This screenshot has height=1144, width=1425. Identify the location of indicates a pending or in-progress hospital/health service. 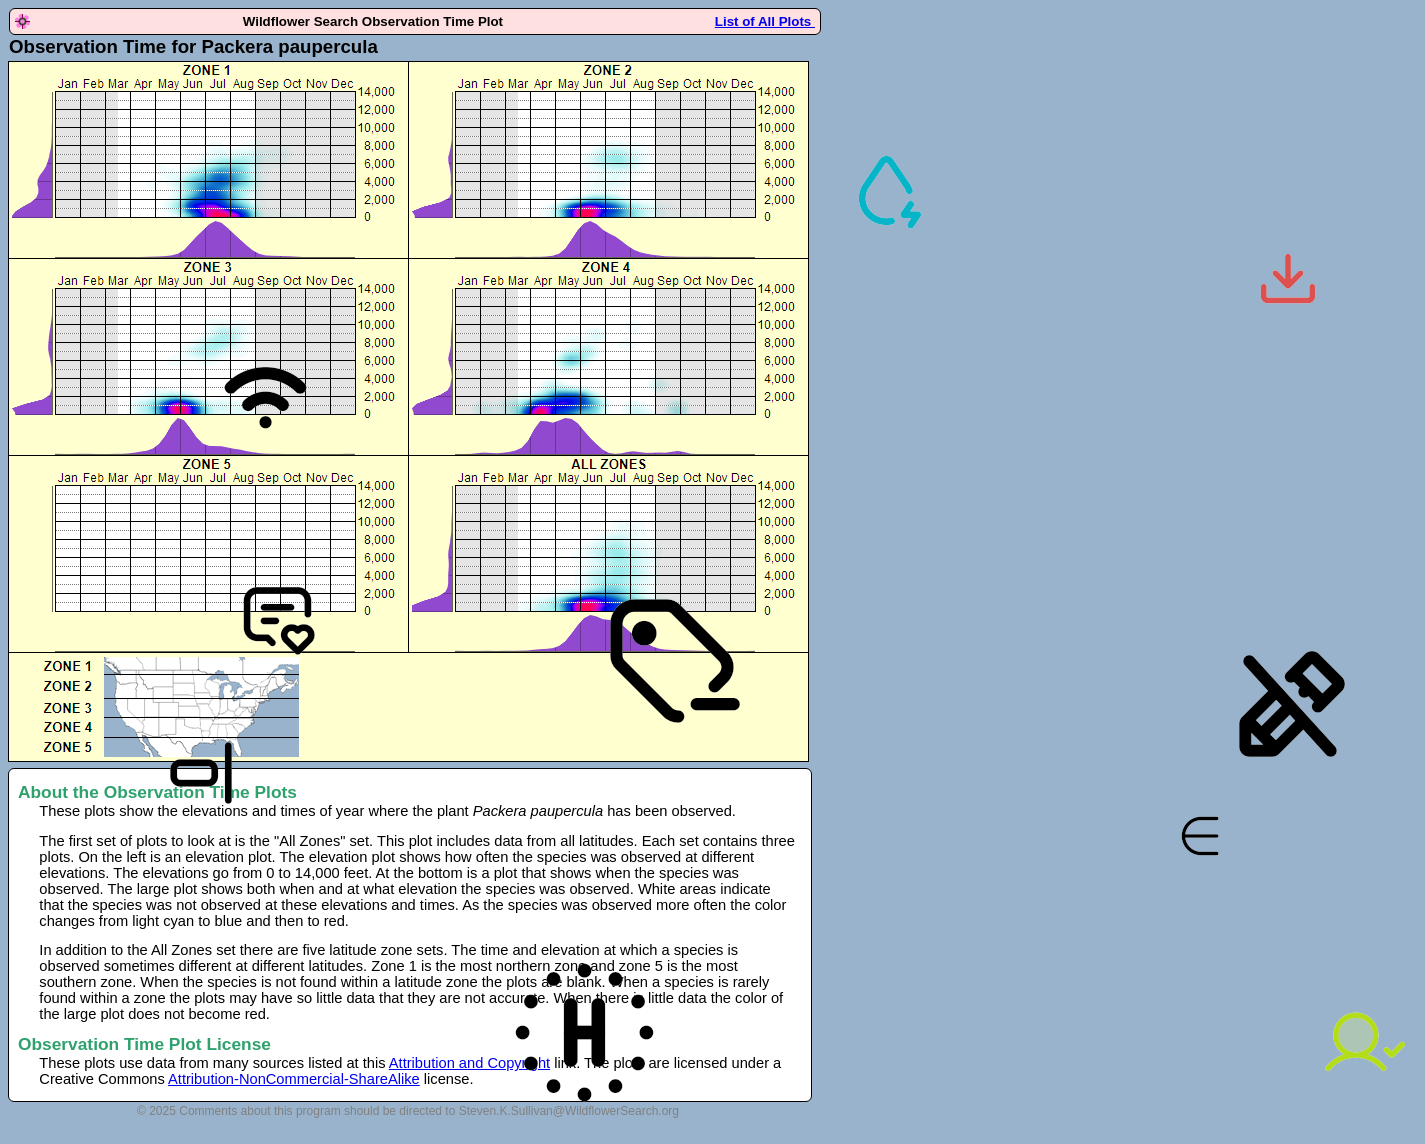
(584, 1032).